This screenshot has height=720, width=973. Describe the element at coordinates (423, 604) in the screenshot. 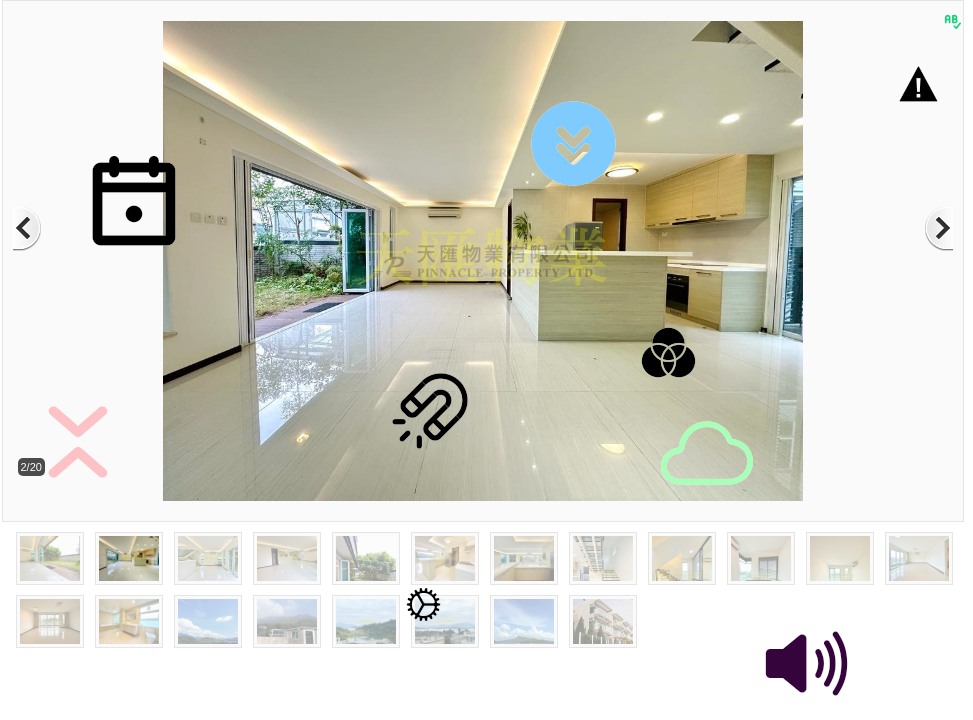

I see `access settings` at that location.